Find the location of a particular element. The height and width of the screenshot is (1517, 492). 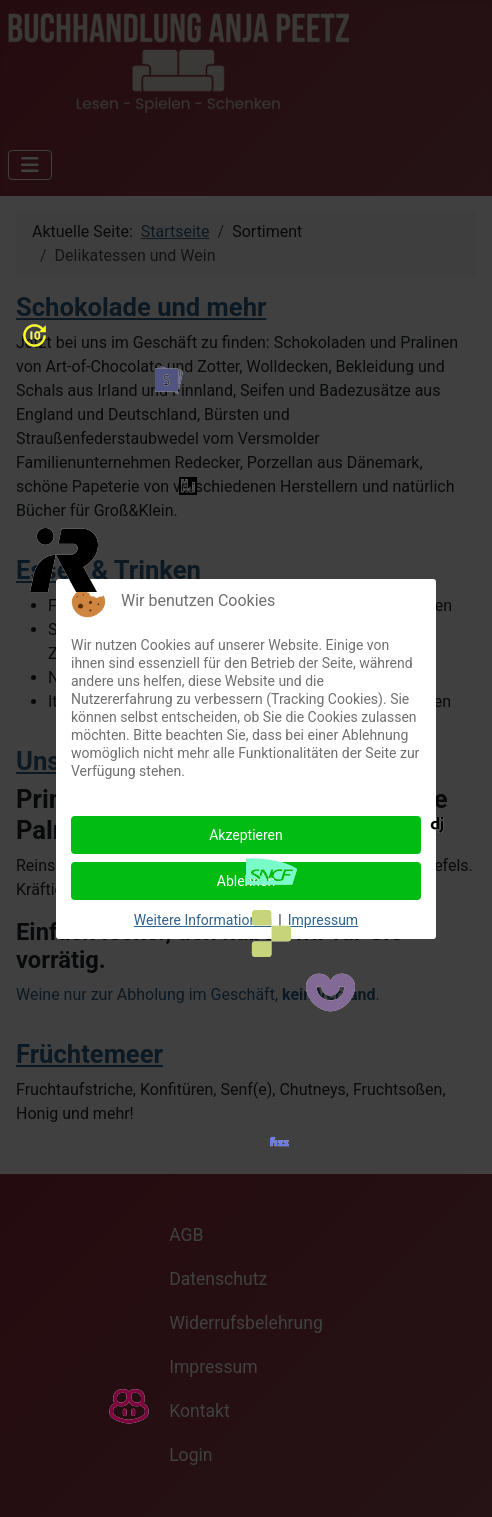

open microsoft copilot ai assistant is located at coordinates (129, 1406).